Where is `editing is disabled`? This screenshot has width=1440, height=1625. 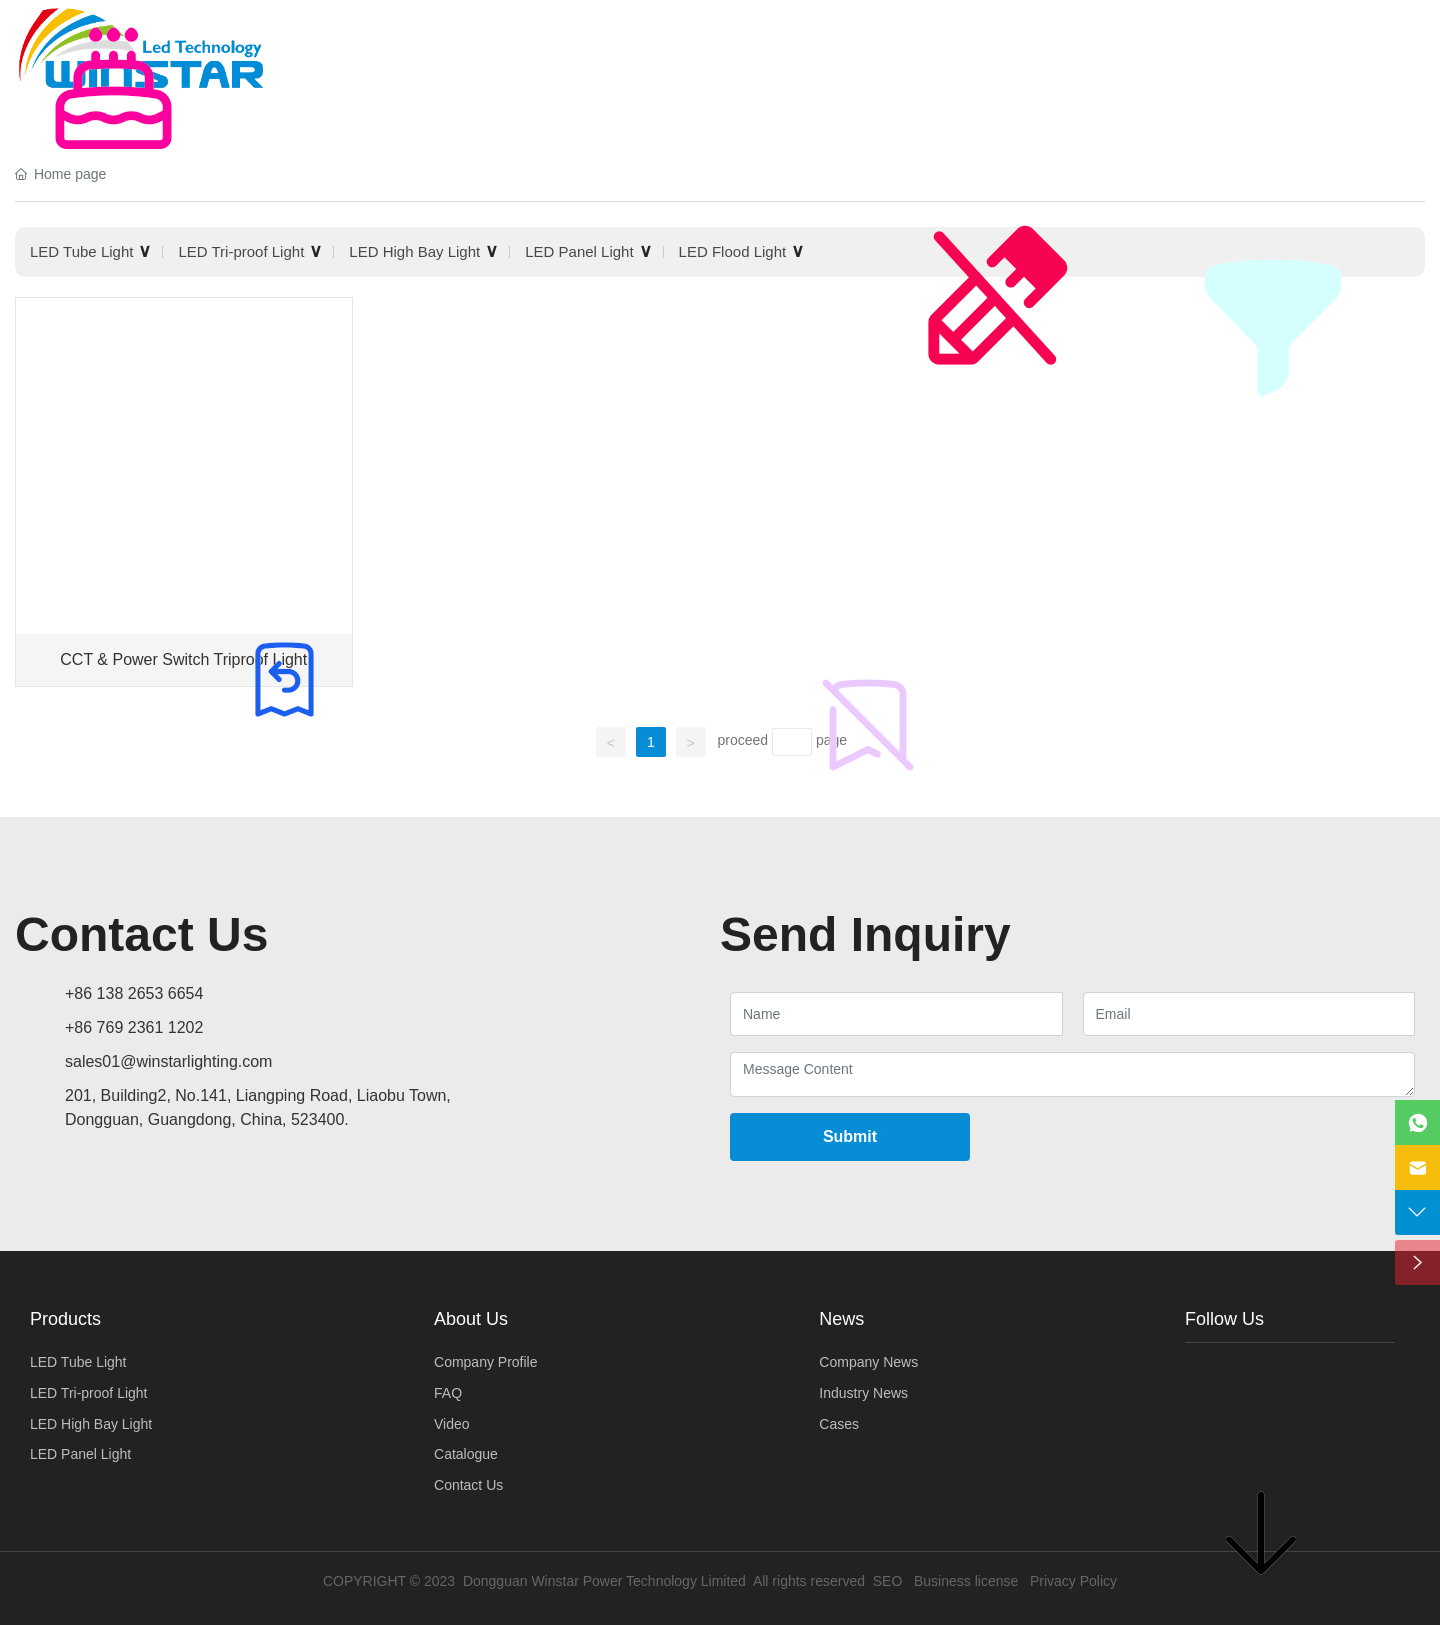
editing is disabled is located at coordinates (995, 298).